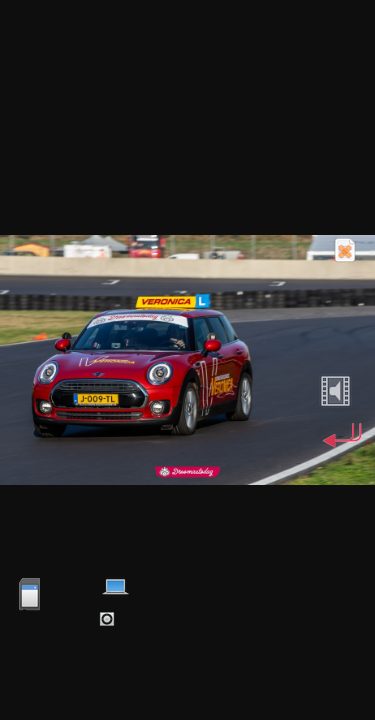  What do you see at coordinates (29, 594) in the screenshot?
I see `memory stick pro duo storage device` at bounding box center [29, 594].